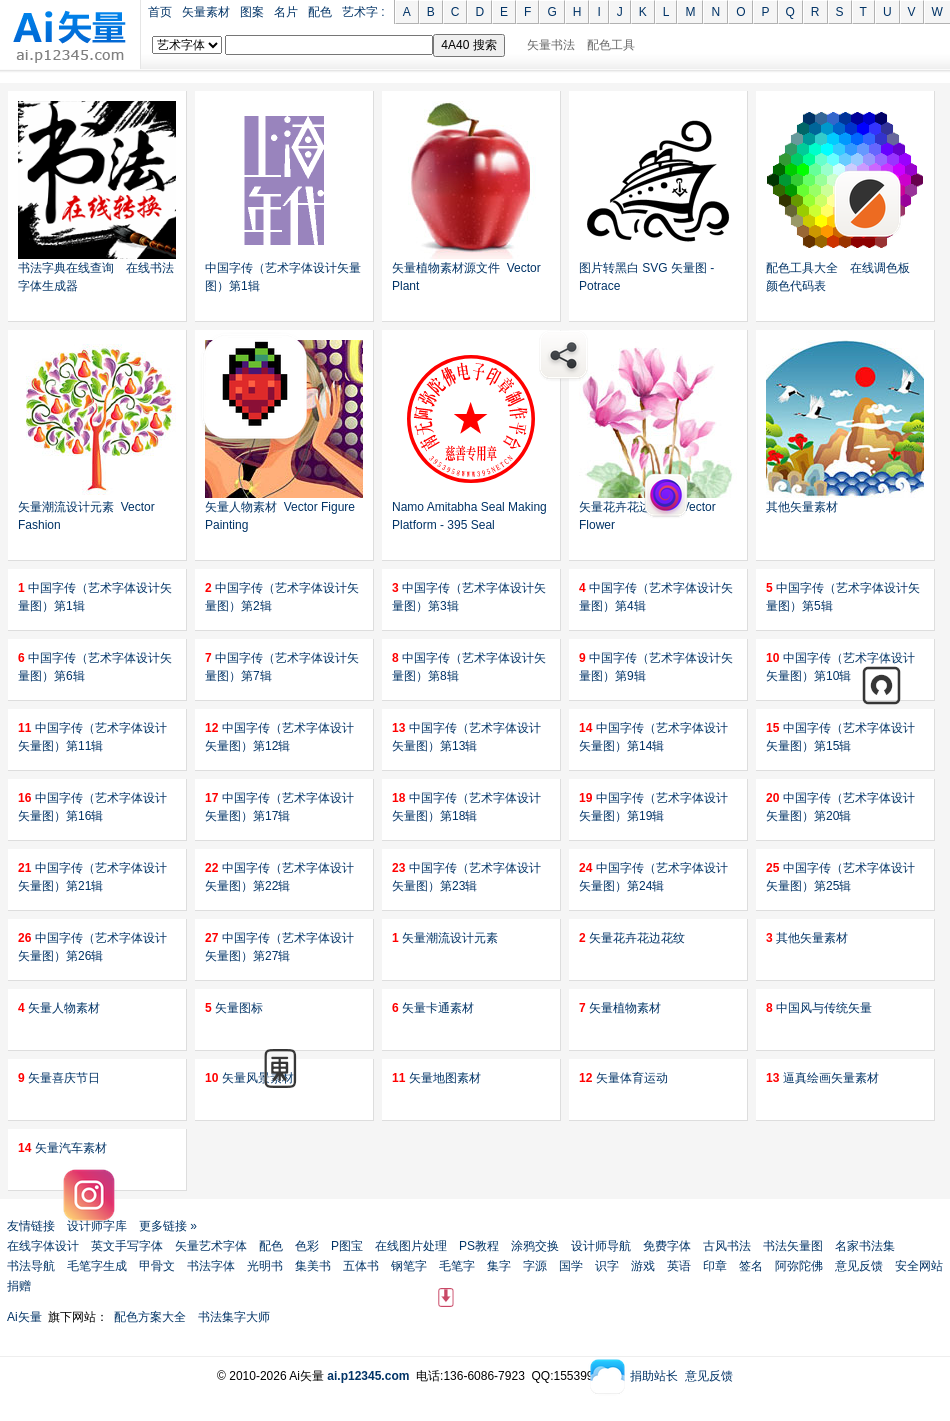 The height and width of the screenshot is (1421, 950). I want to click on launch gnome mahjongg tile matching game, so click(281, 1068).